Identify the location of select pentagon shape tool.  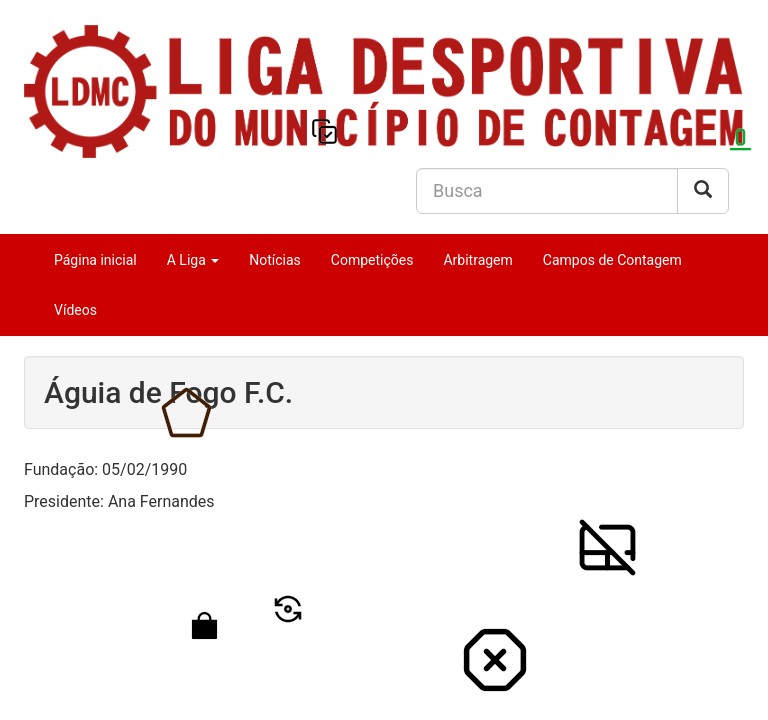
(186, 414).